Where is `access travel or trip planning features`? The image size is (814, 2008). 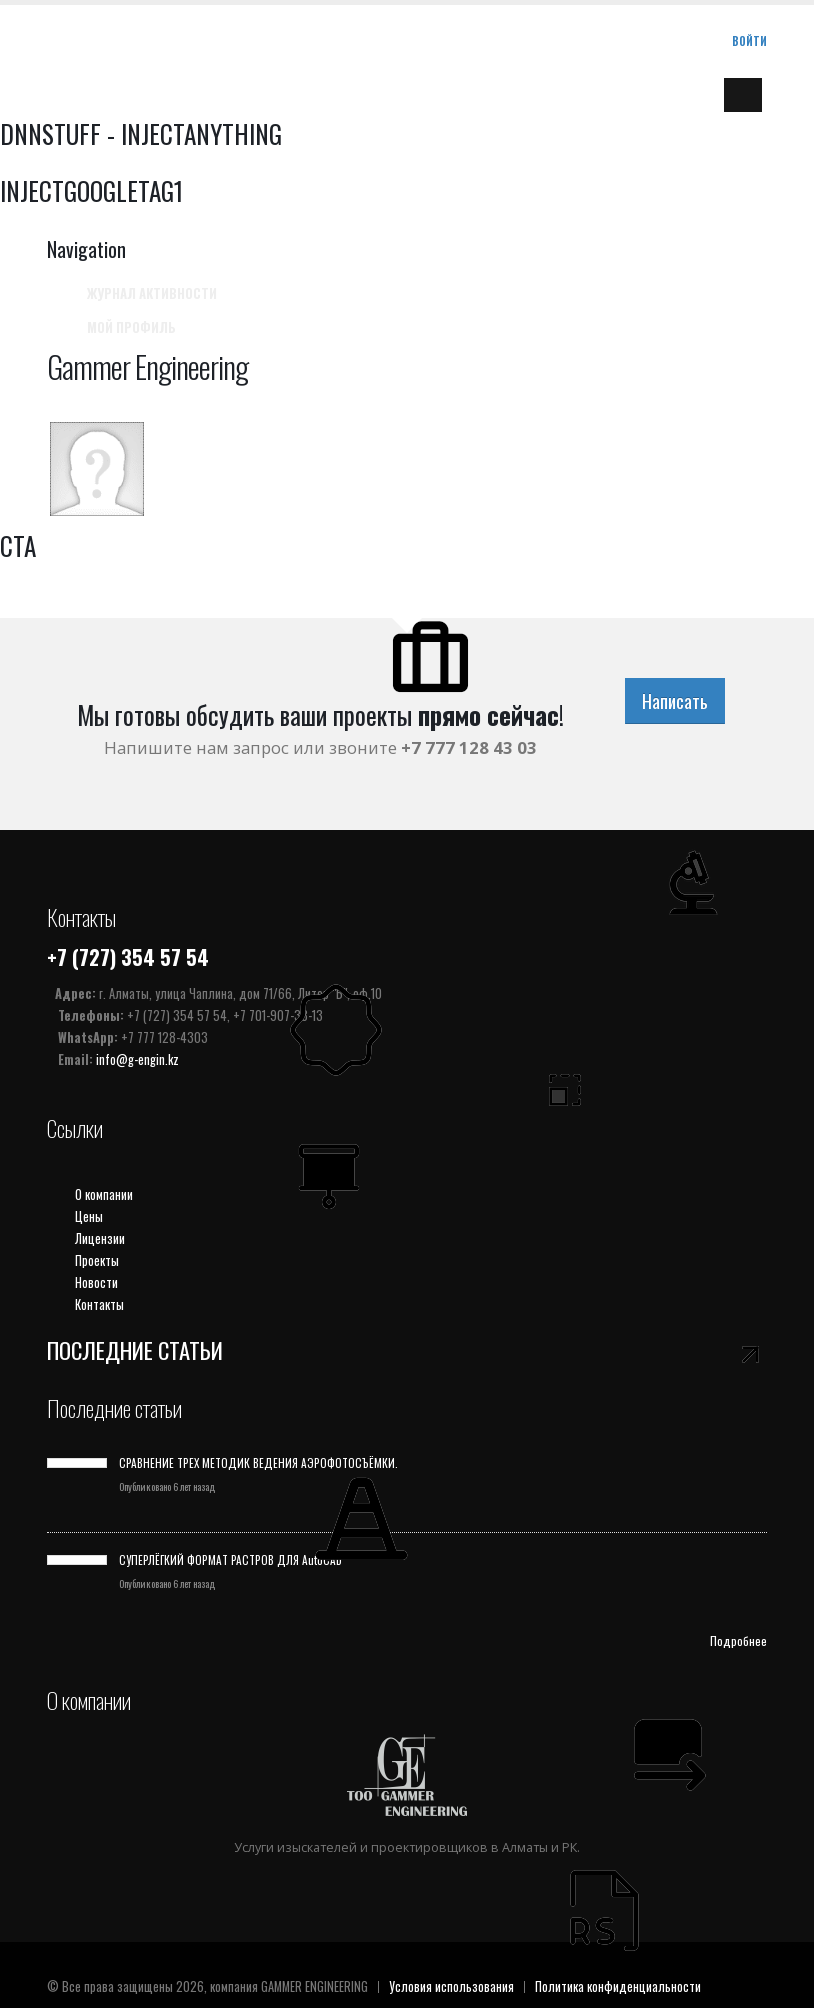
access travel or trip planning features is located at coordinates (430, 661).